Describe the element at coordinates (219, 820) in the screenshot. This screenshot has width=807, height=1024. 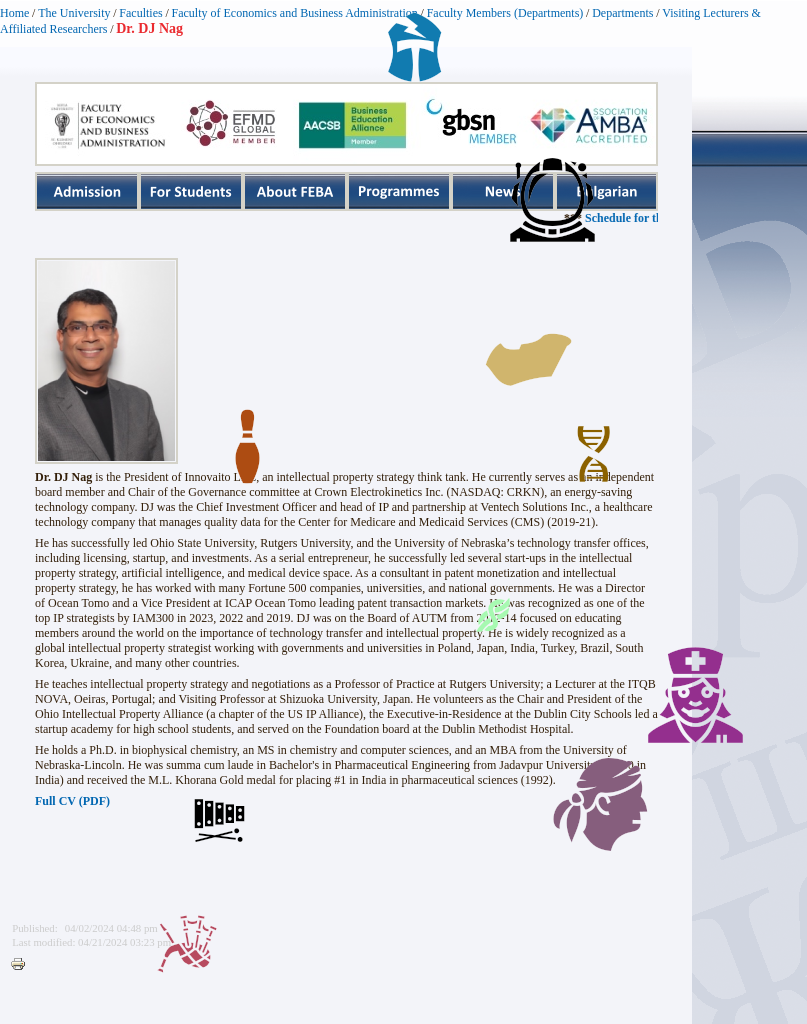
I see `access music or sound settings` at that location.